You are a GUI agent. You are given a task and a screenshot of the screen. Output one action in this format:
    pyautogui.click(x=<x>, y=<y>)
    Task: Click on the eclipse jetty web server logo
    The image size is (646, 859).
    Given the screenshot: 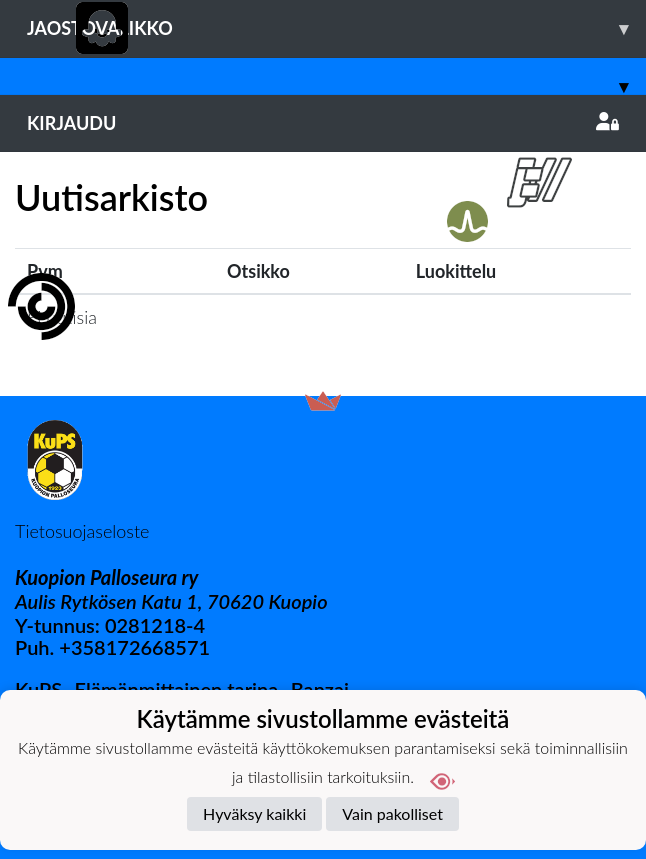 What is the action you would take?
    pyautogui.click(x=539, y=182)
    